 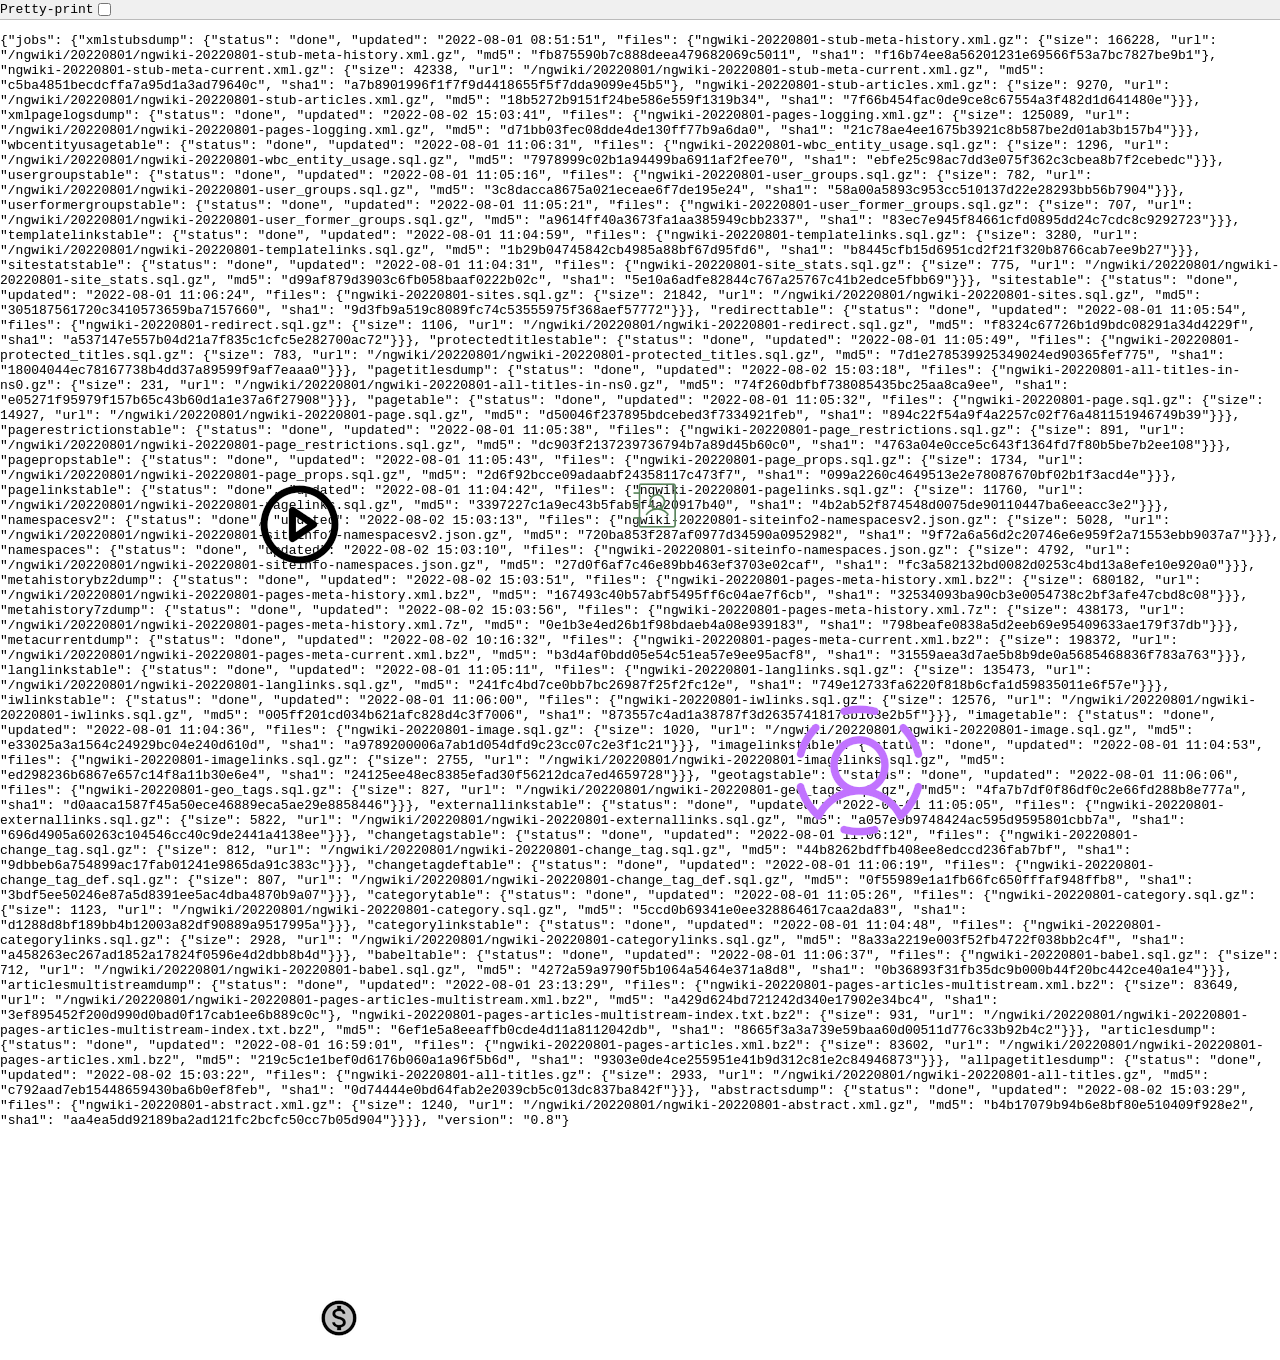 What do you see at coordinates (655, 505) in the screenshot?
I see `open your contacts or address book` at bounding box center [655, 505].